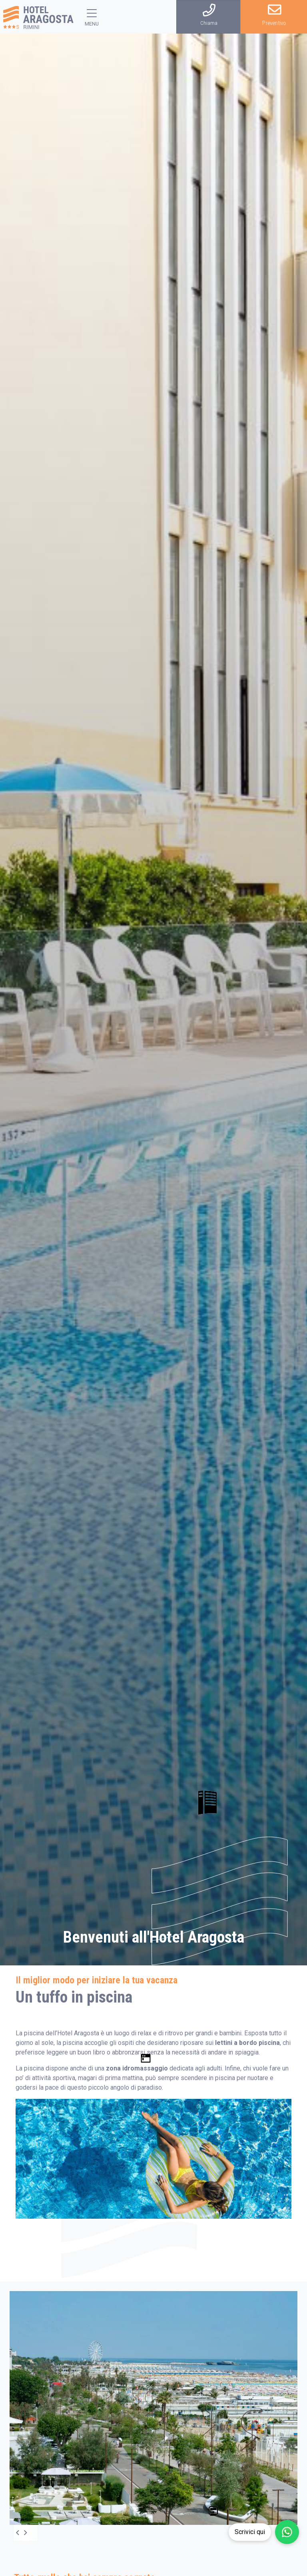  Describe the element at coordinates (213, 2510) in the screenshot. I see `view train schedules or transit options` at that location.